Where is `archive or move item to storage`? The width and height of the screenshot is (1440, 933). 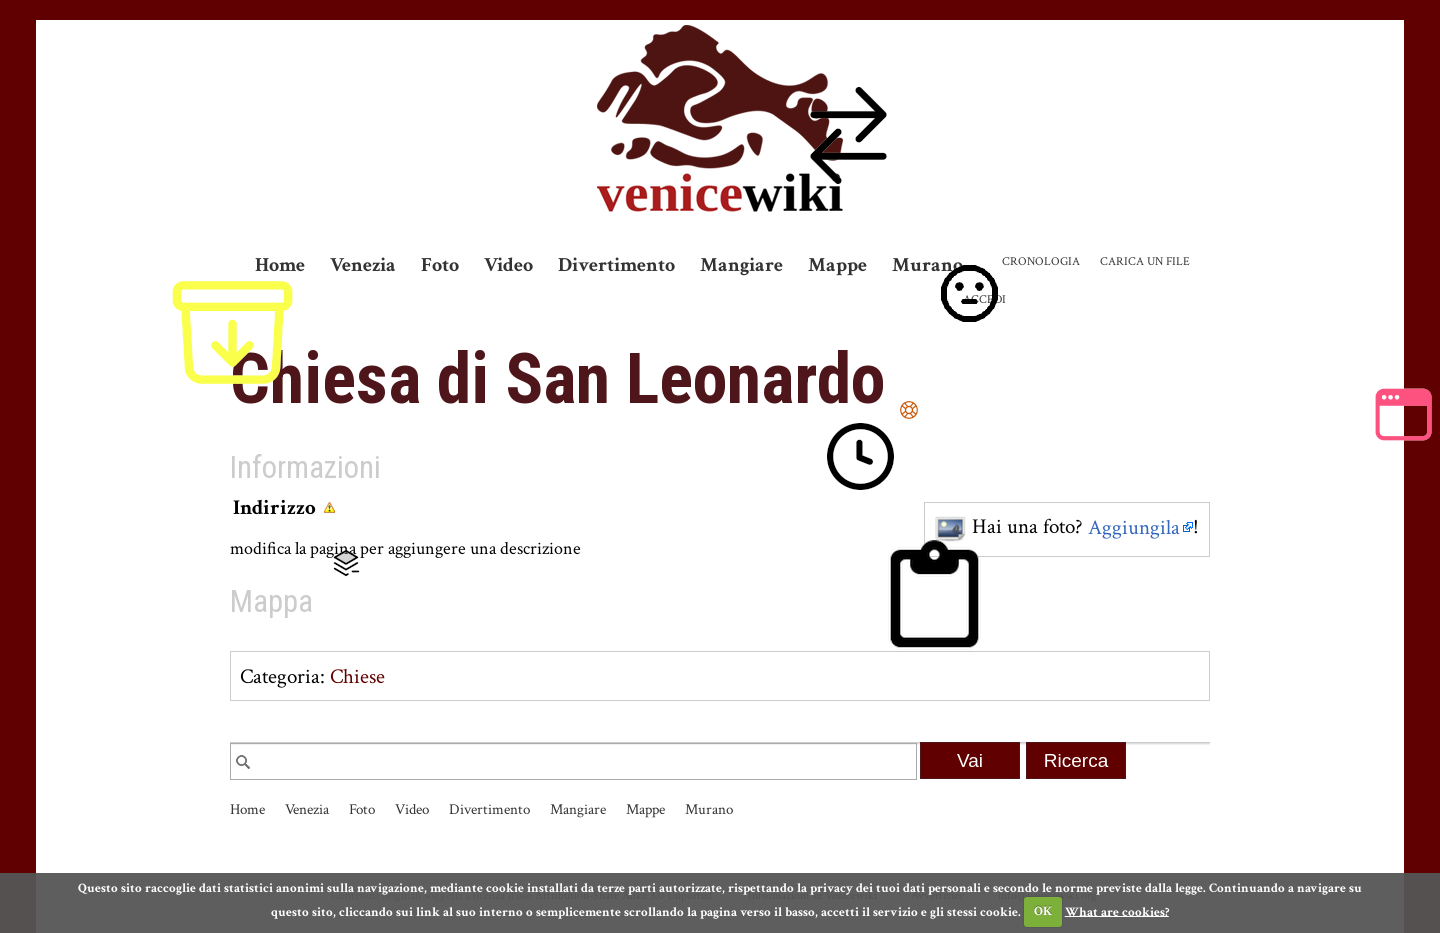
archive or move item to storage is located at coordinates (232, 332).